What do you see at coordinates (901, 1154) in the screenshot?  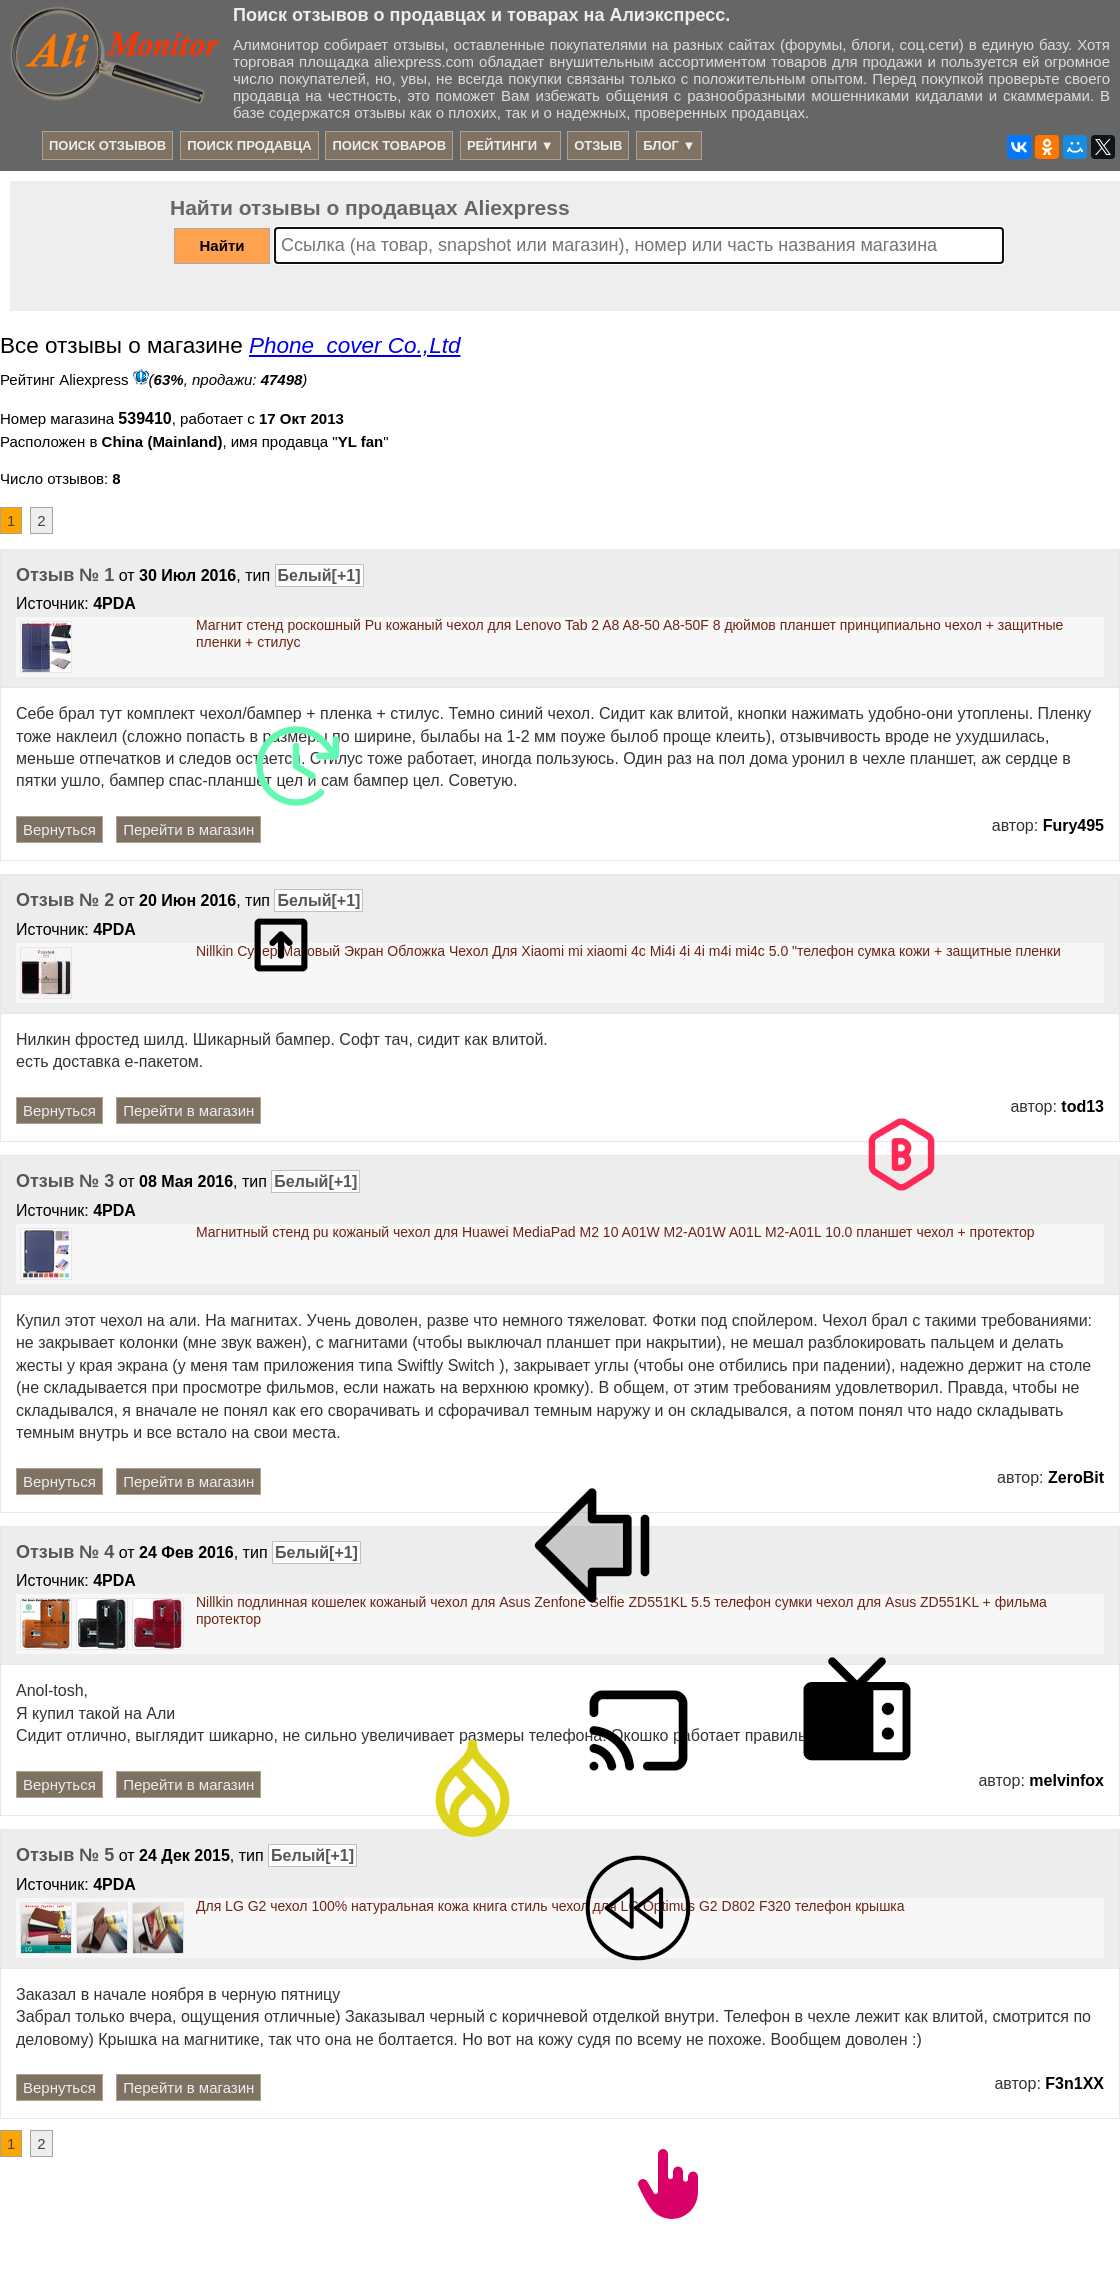 I see `indicates a "B" tier or category designation` at bounding box center [901, 1154].